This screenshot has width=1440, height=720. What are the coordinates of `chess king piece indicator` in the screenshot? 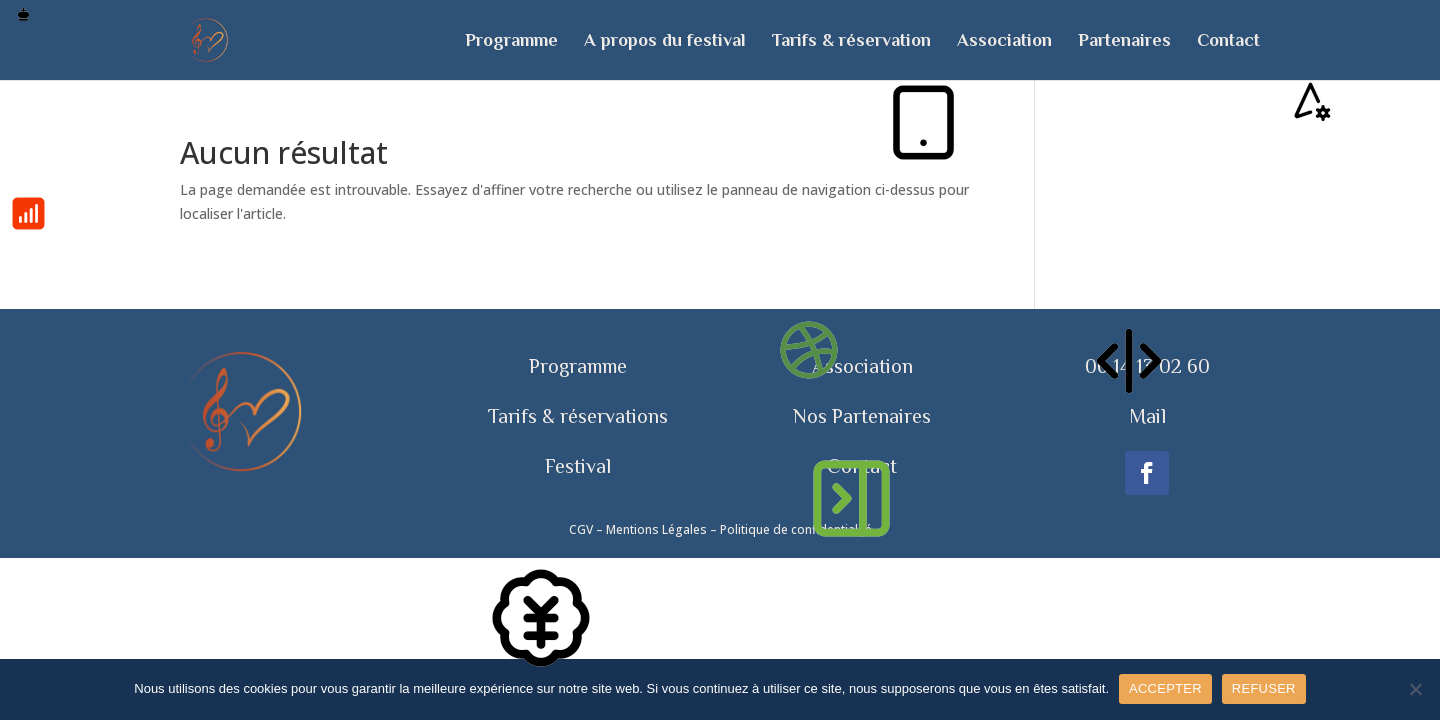 It's located at (23, 14).